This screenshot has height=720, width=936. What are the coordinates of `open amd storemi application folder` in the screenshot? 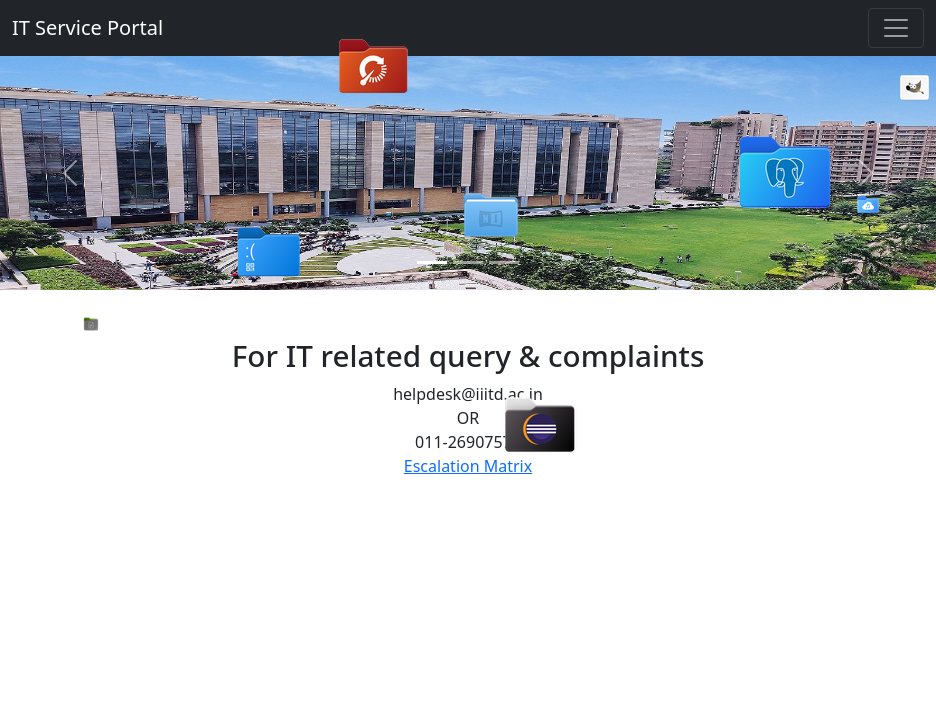 It's located at (373, 68).